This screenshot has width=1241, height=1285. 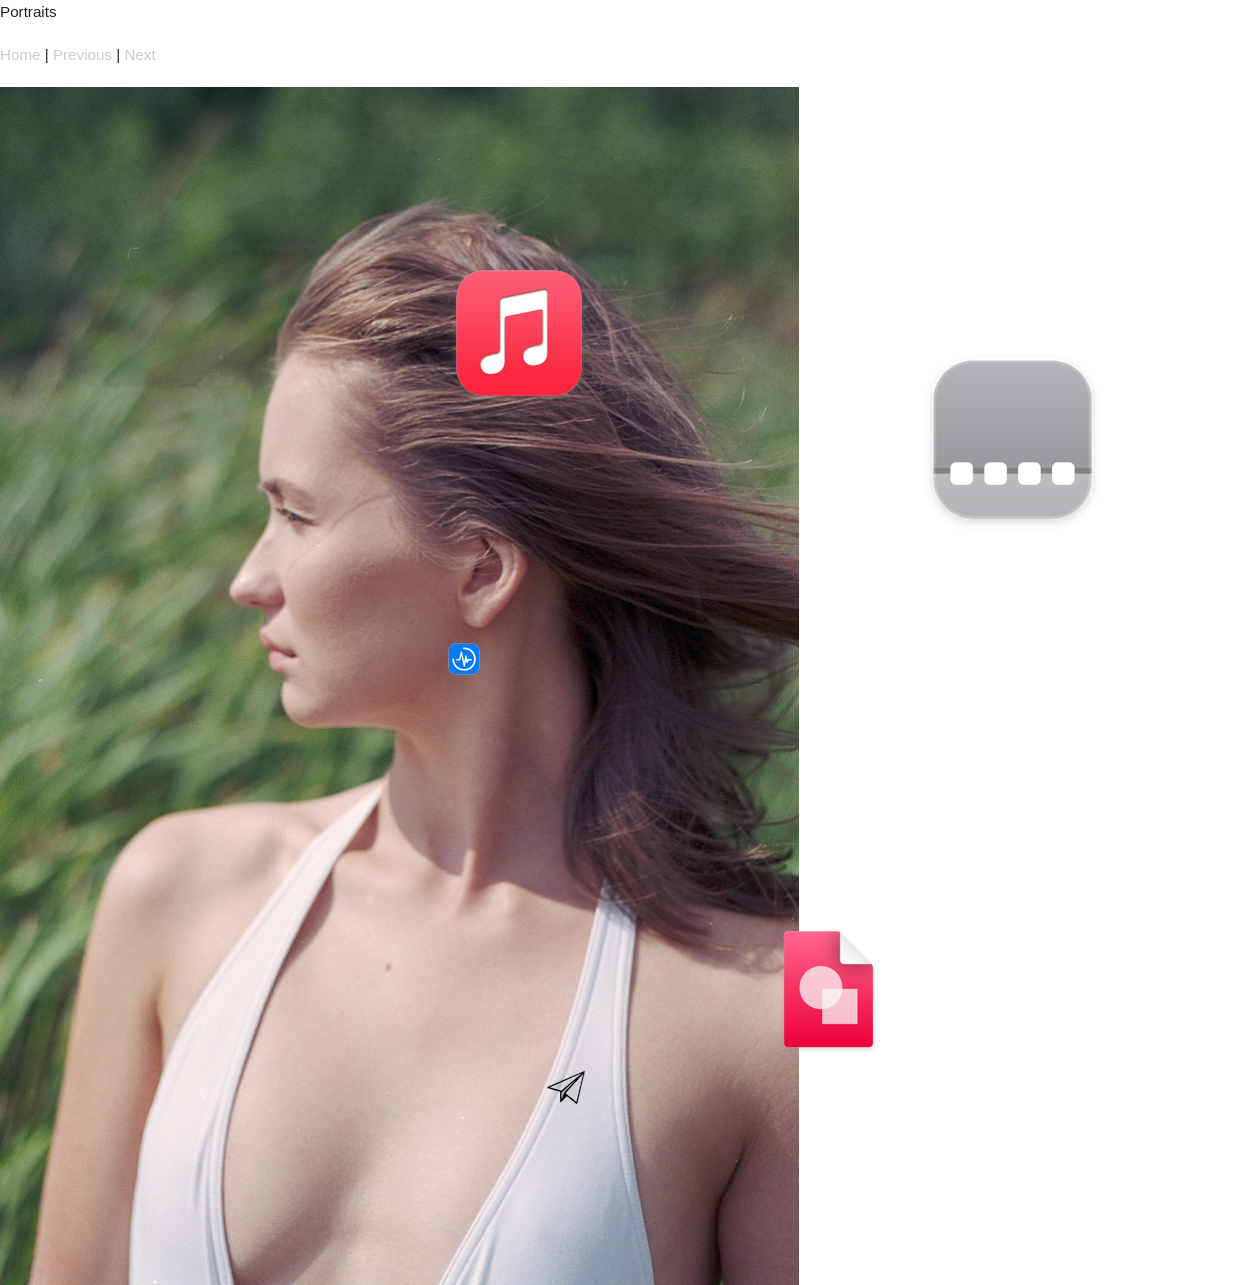 I want to click on open cinnamon desktop settings panel, so click(x=1012, y=442).